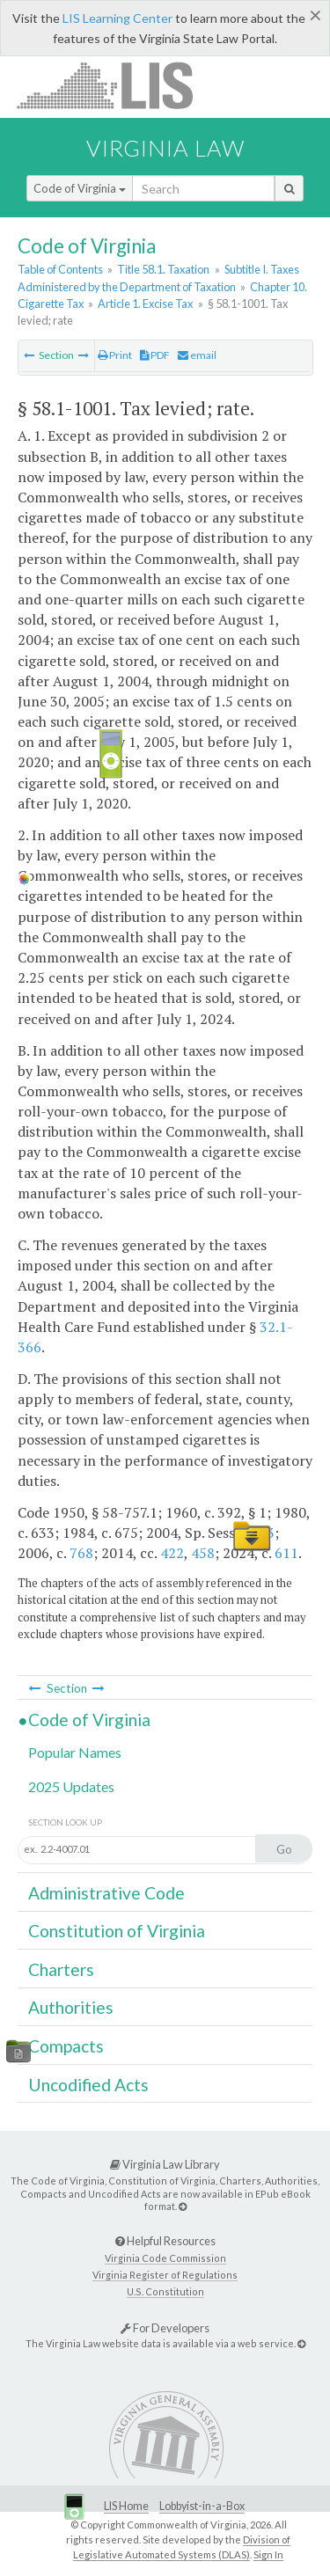 The height and width of the screenshot is (2576, 330). I want to click on open your getgo download manager folder, so click(252, 1537).